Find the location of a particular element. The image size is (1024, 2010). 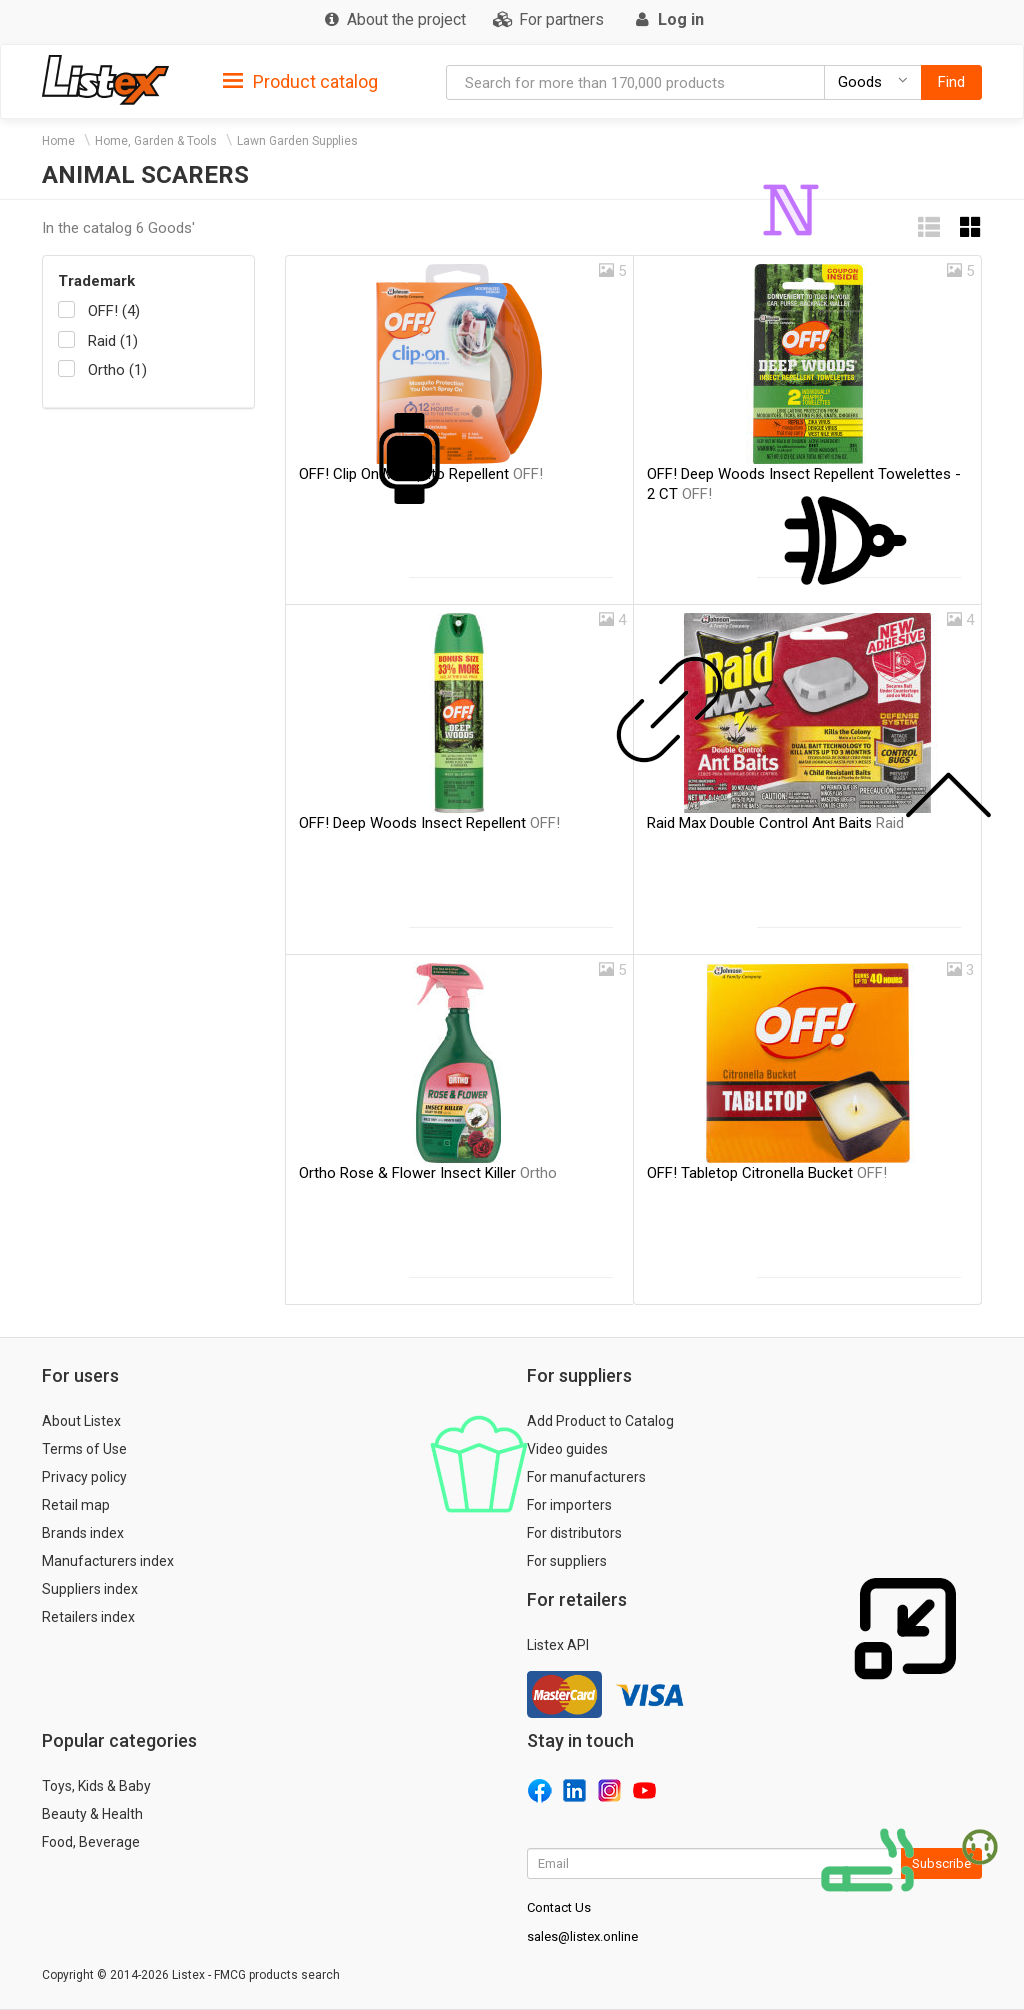

browse movies or entertainment content is located at coordinates (479, 1468).